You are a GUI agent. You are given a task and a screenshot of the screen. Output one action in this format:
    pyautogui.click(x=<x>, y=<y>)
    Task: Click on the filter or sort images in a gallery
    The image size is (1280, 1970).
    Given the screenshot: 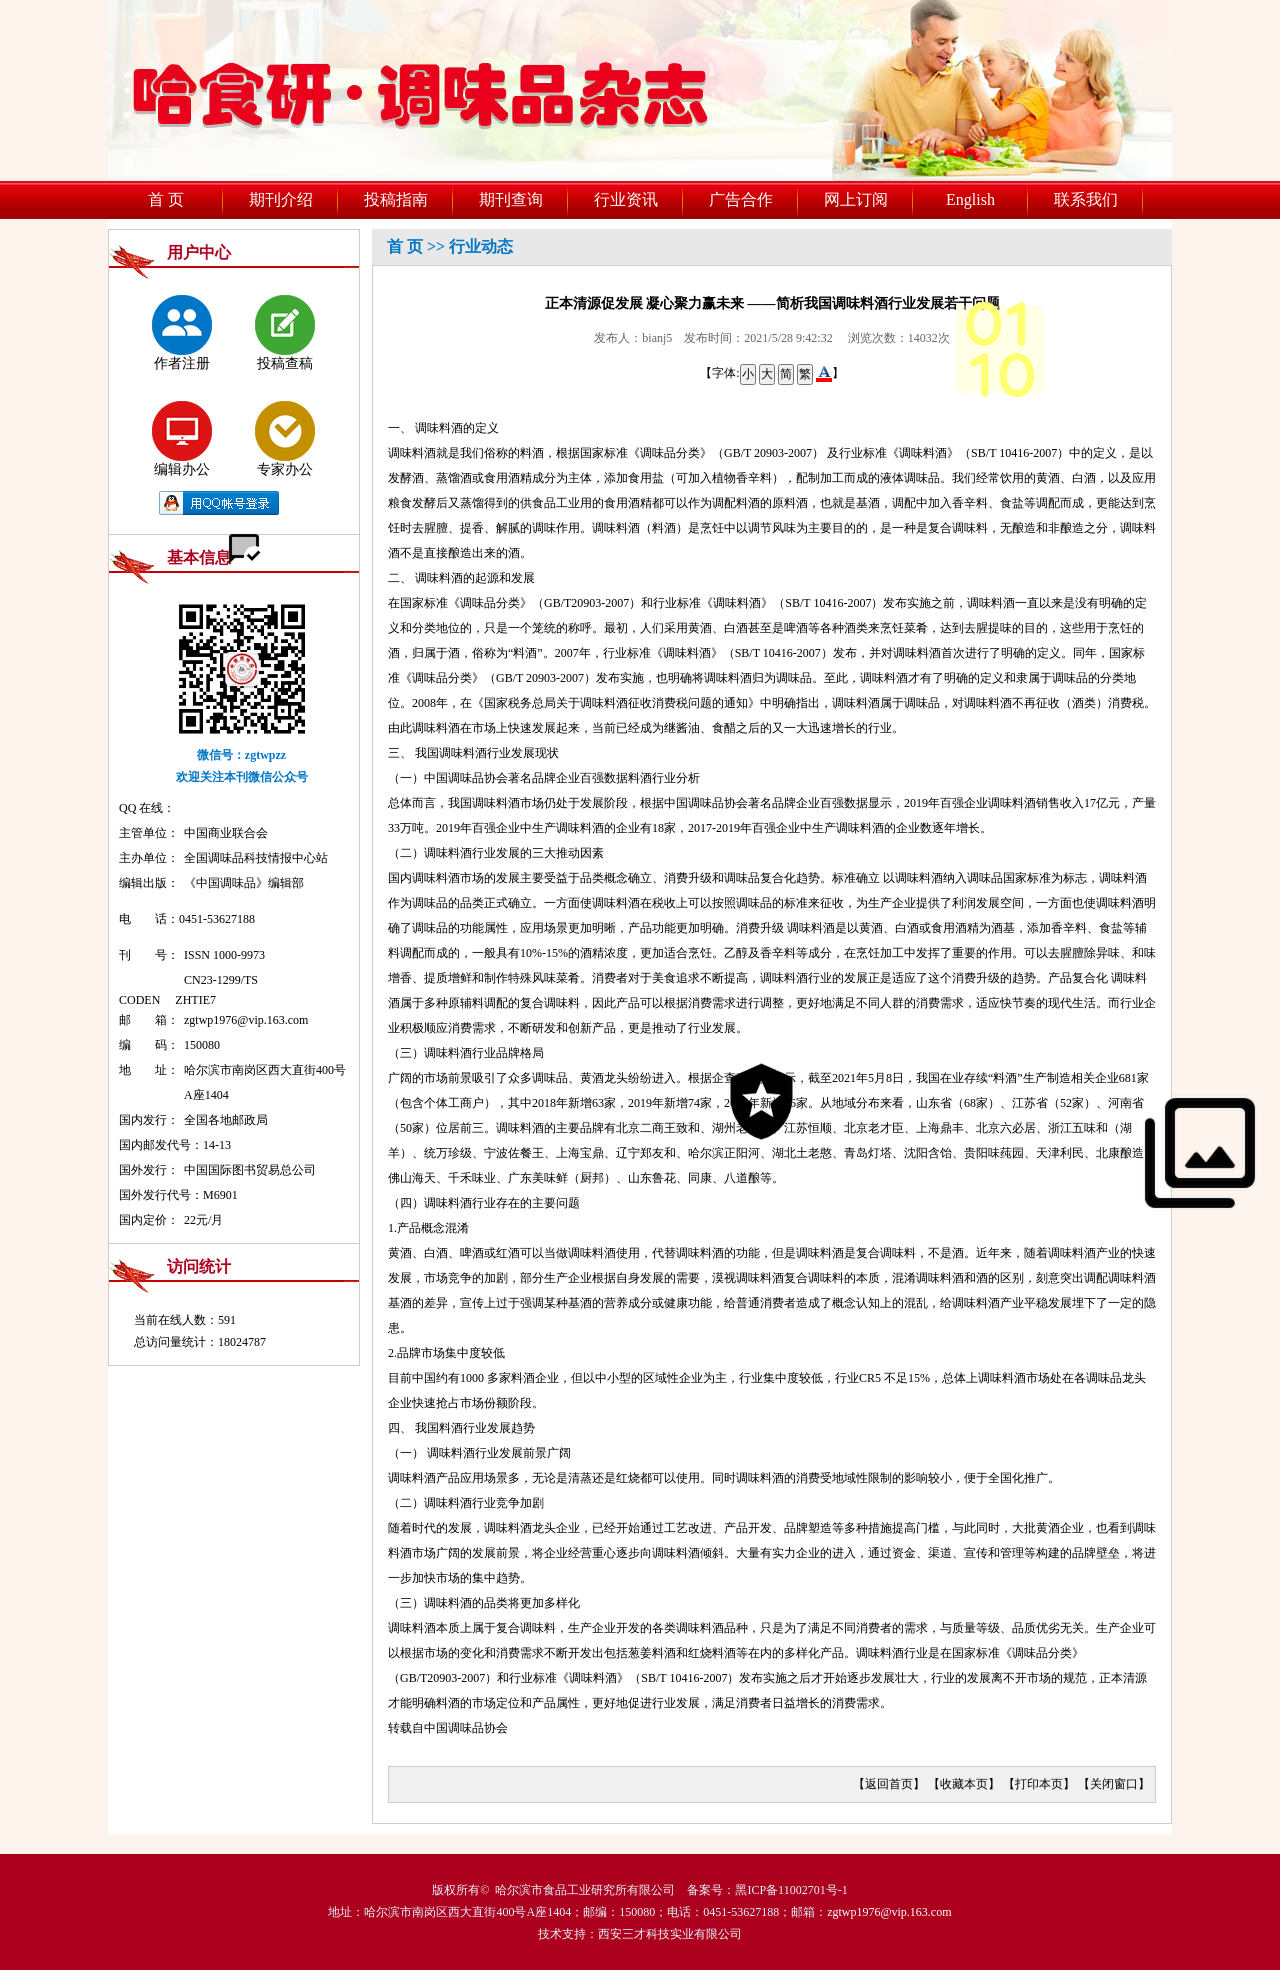 What is the action you would take?
    pyautogui.click(x=1200, y=1153)
    